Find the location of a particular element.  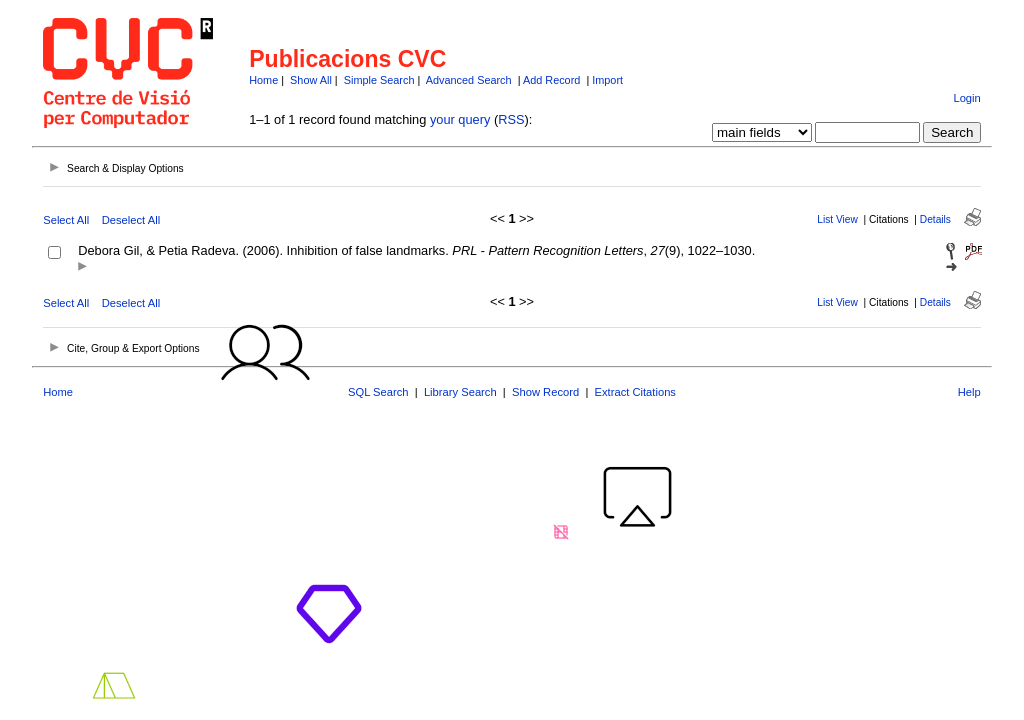

video recording is disabled is located at coordinates (561, 532).